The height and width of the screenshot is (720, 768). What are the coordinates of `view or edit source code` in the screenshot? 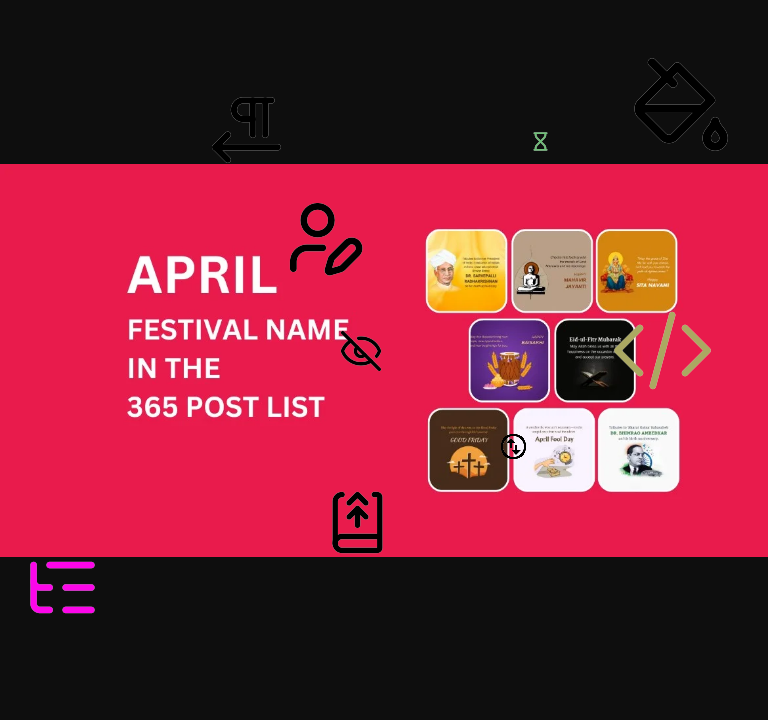 It's located at (662, 350).